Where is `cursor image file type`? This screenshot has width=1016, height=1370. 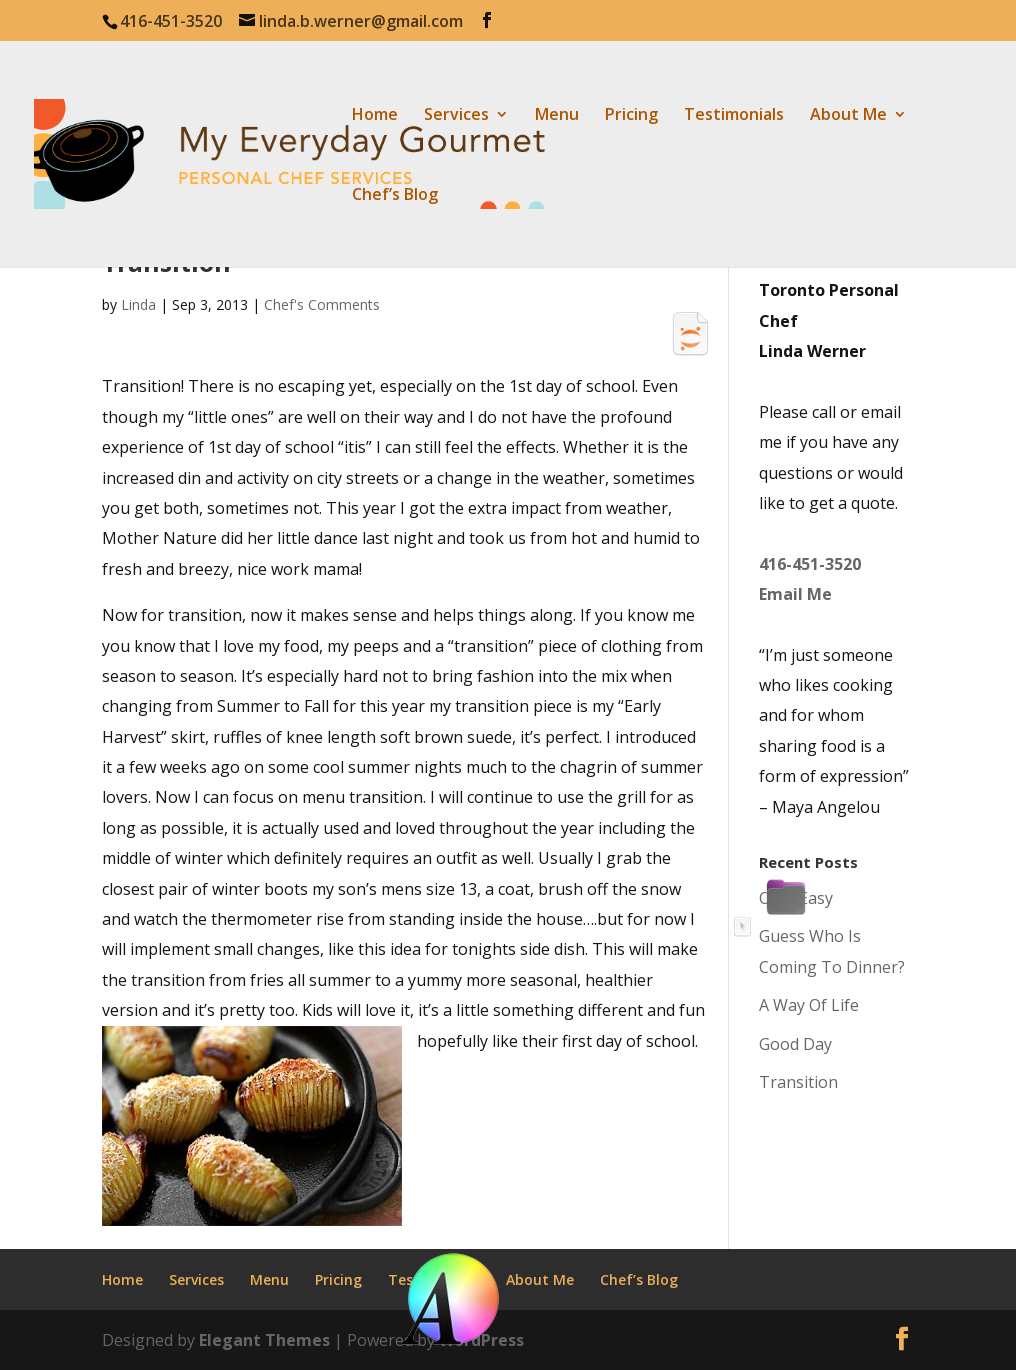
cursor image file type is located at coordinates (742, 926).